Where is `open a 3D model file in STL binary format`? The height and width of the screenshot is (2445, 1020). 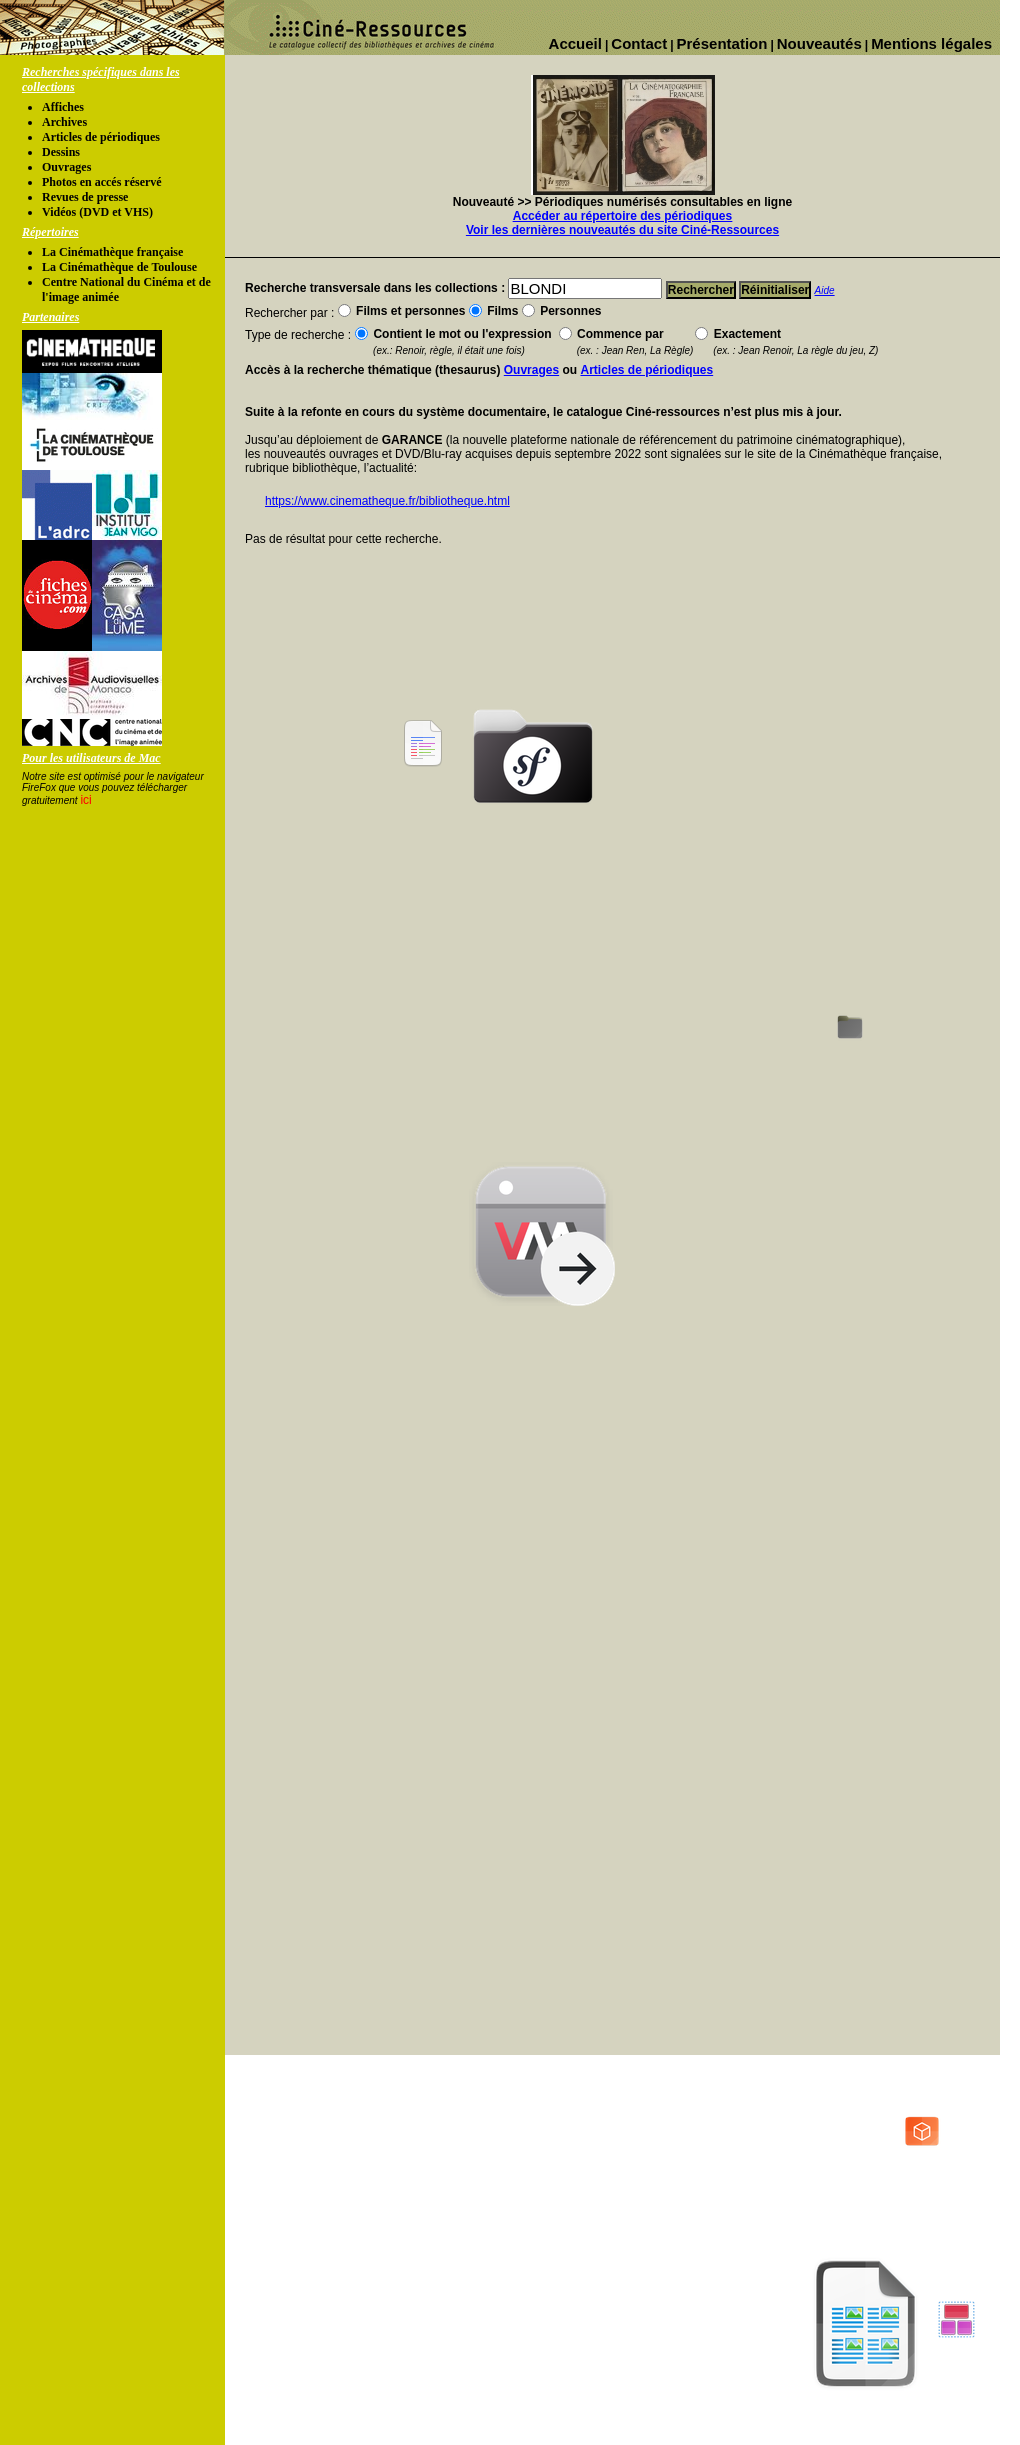
open a 3D model file in STL binary format is located at coordinates (922, 2130).